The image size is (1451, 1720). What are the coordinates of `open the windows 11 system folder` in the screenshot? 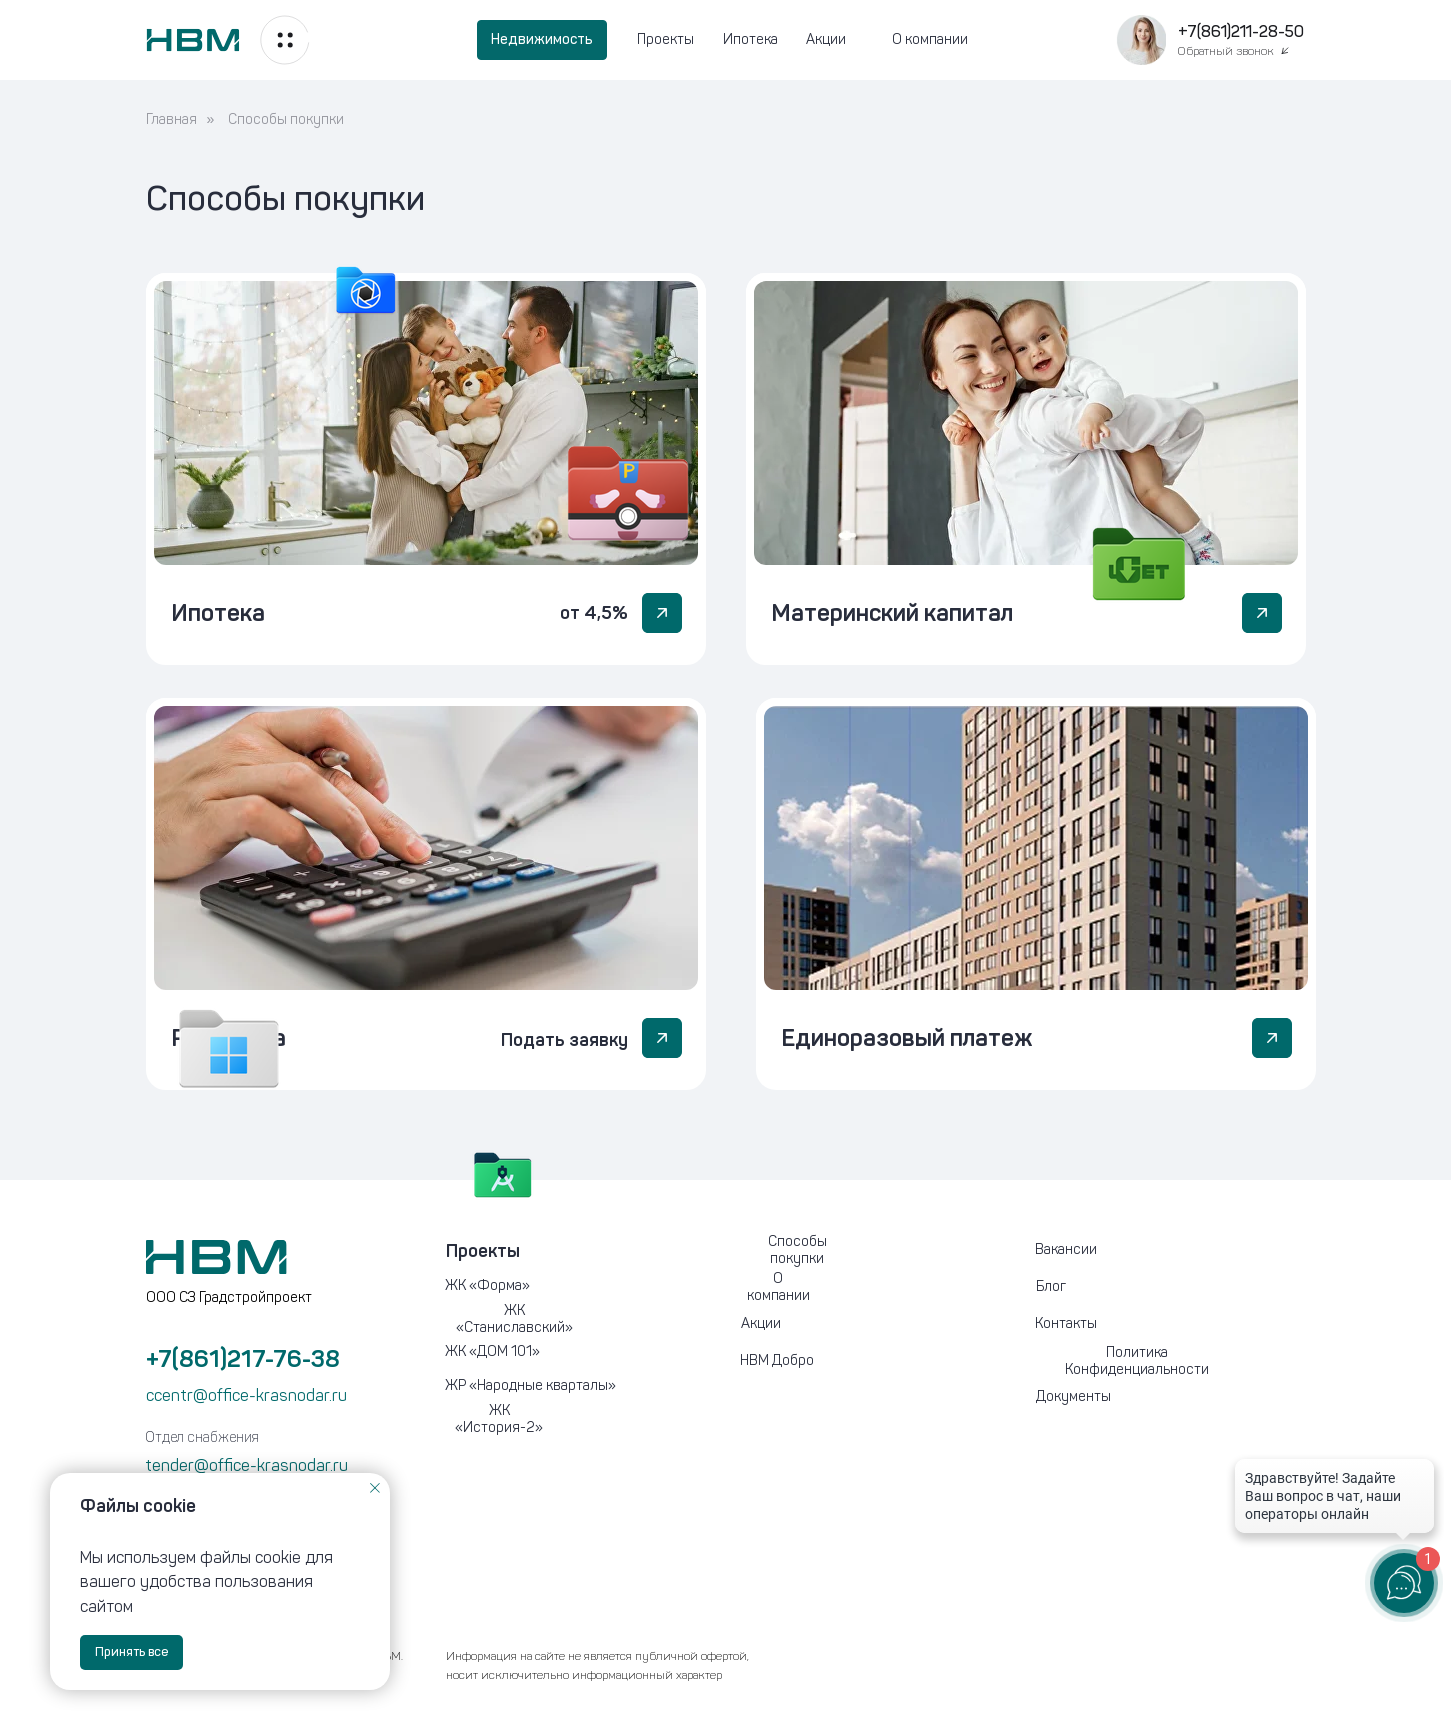 It's located at (228, 1051).